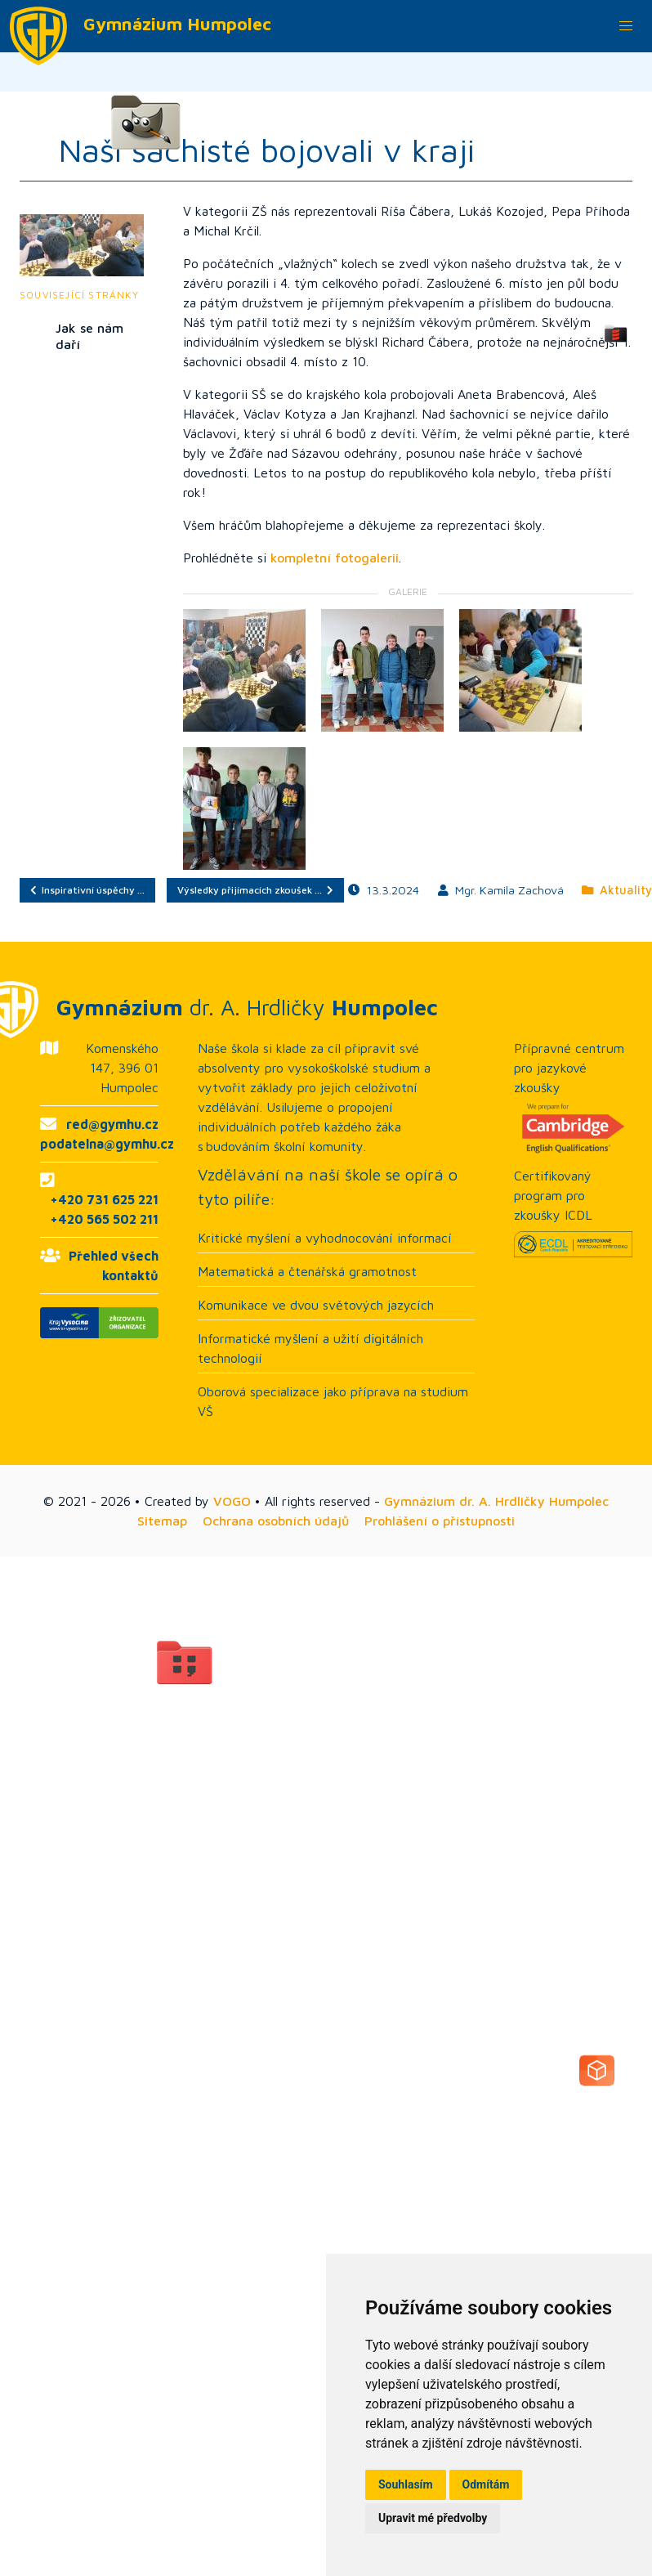 The width and height of the screenshot is (652, 2576). Describe the element at coordinates (615, 334) in the screenshot. I see `open scala project folder` at that location.